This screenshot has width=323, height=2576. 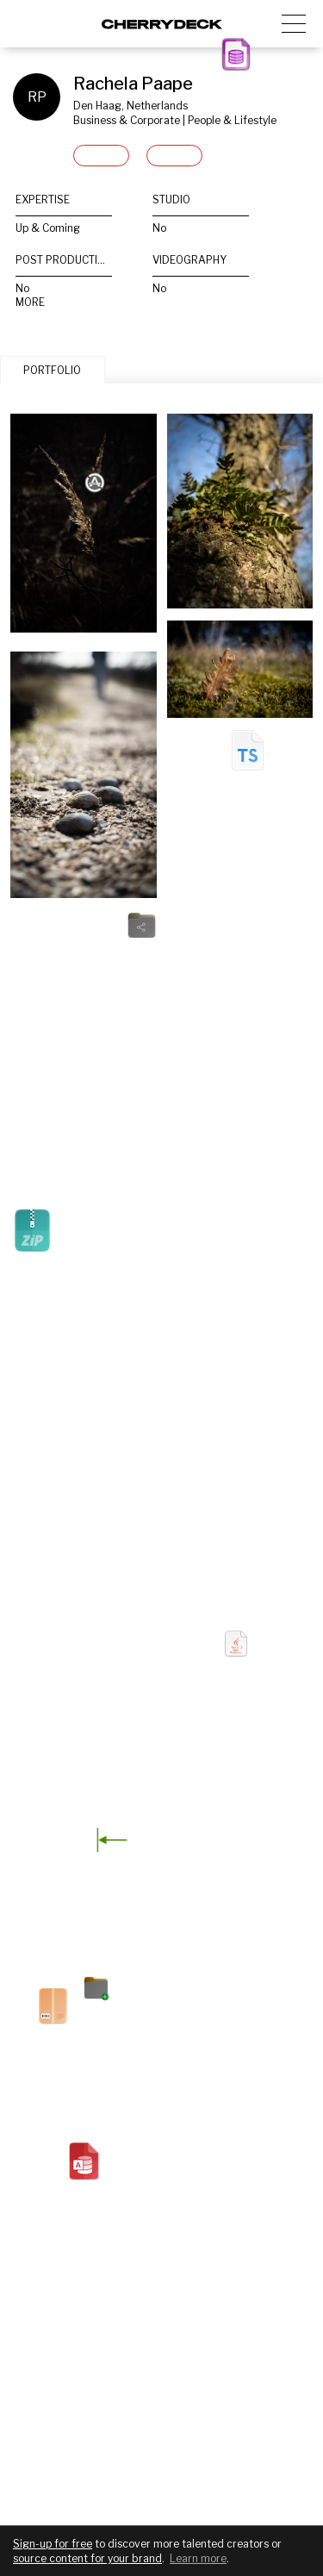 I want to click on typescript source code file, so click(x=247, y=750).